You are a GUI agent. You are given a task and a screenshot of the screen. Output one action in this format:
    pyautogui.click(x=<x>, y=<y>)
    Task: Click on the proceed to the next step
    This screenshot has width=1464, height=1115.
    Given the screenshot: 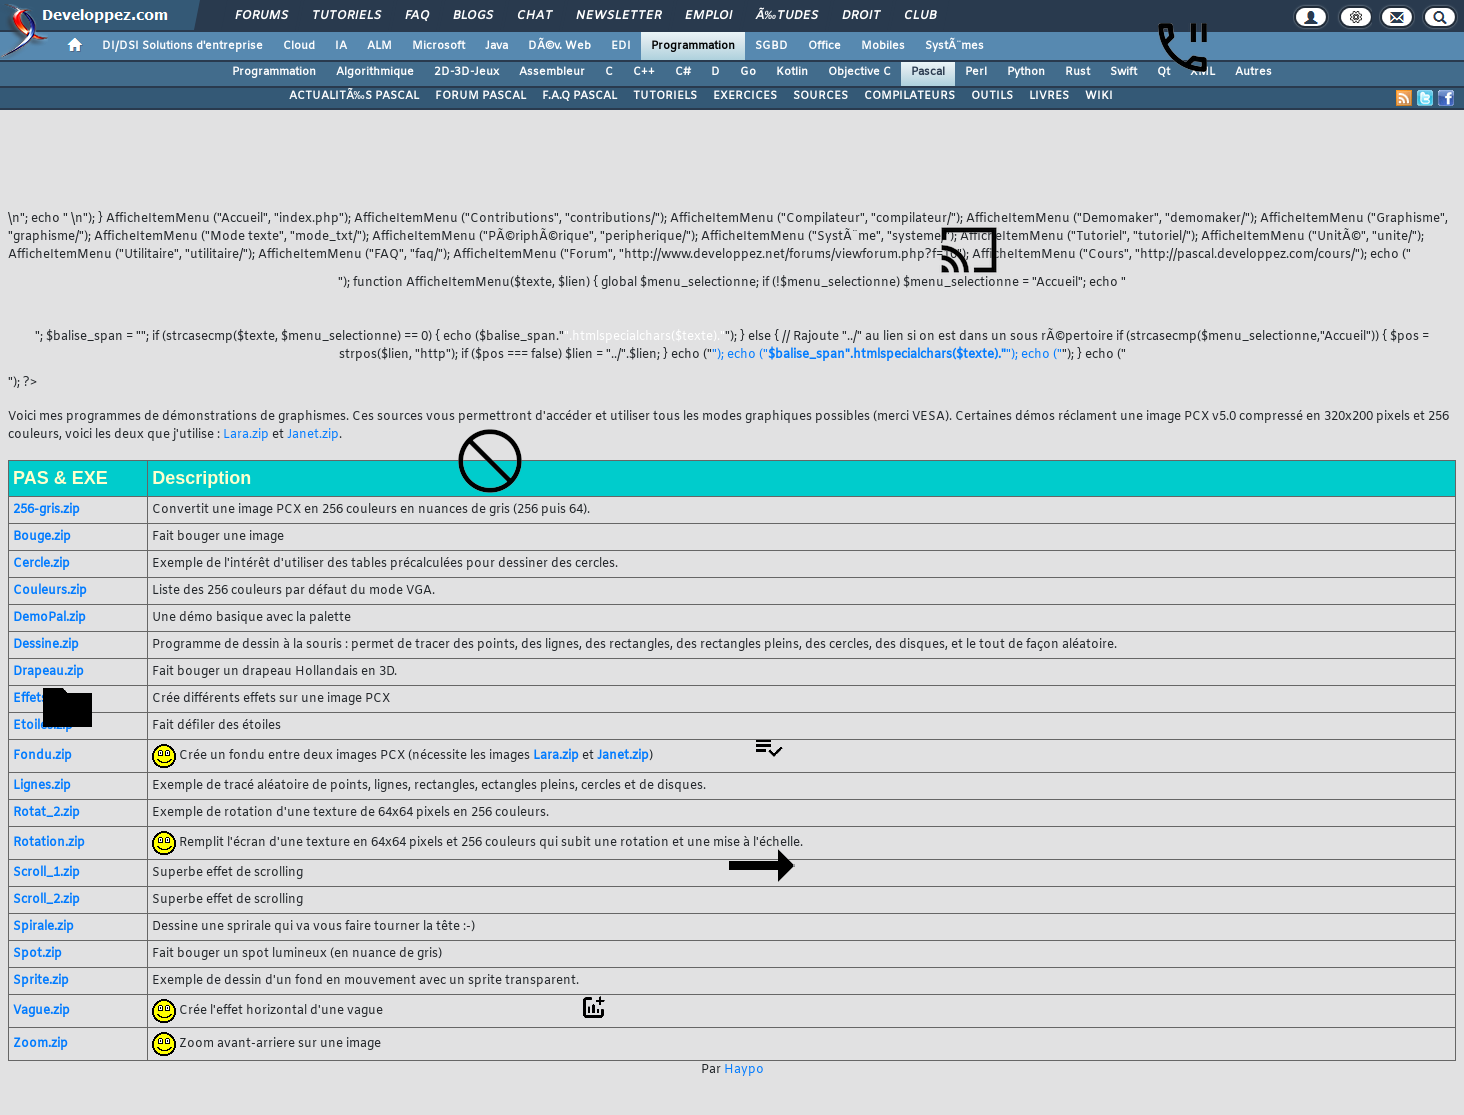 What is the action you would take?
    pyautogui.click(x=761, y=865)
    